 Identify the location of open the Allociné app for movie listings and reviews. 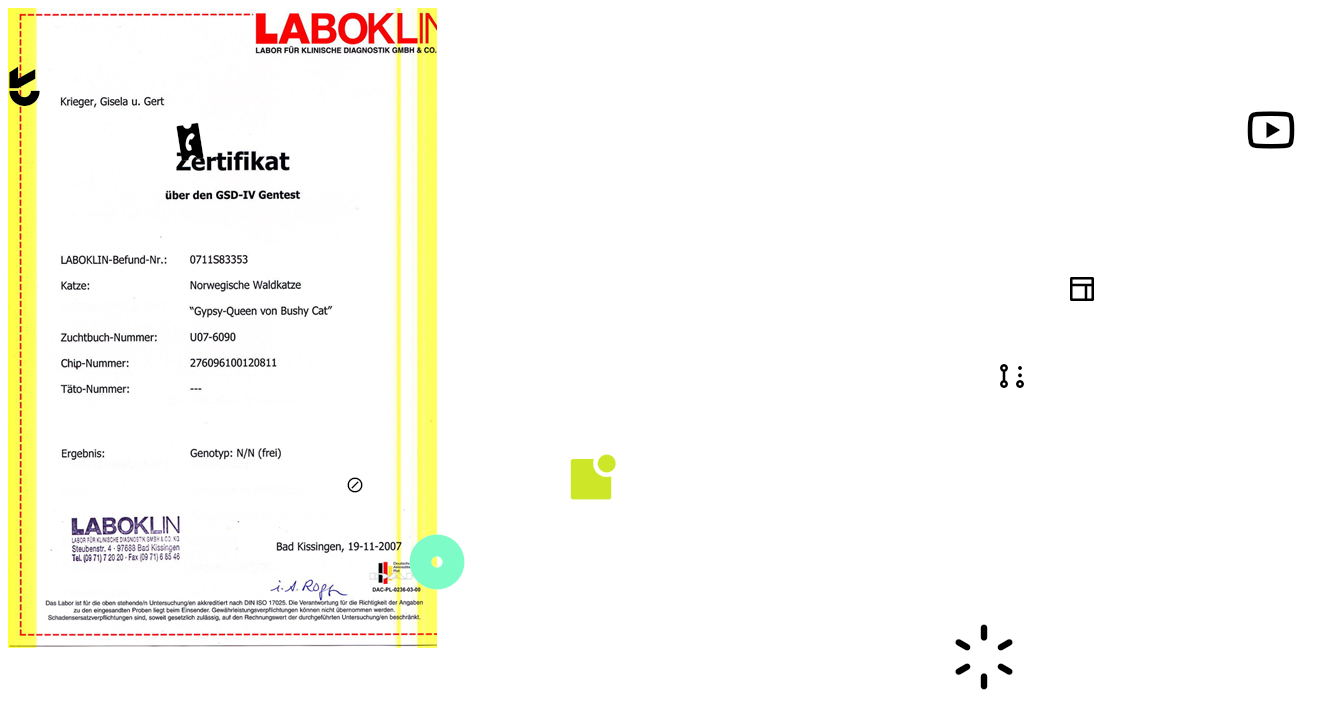
(190, 142).